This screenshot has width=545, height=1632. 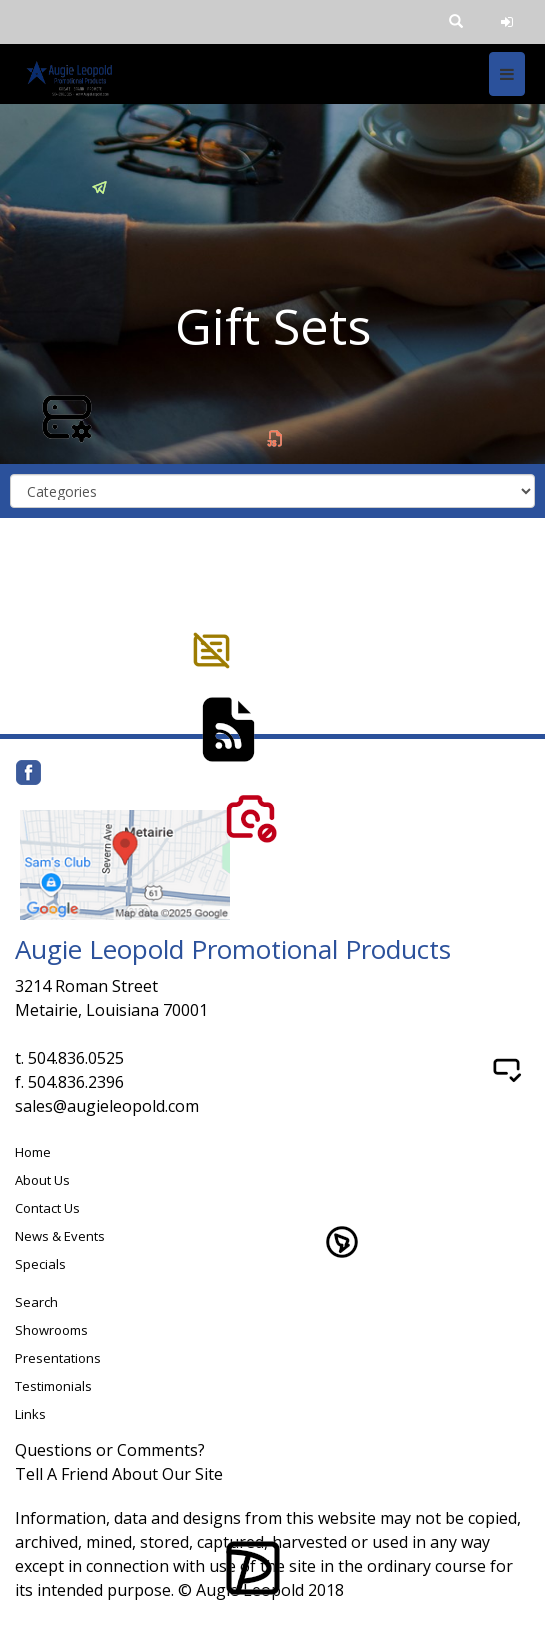 What do you see at coordinates (253, 1568) in the screenshot?
I see `pay with paypay` at bounding box center [253, 1568].